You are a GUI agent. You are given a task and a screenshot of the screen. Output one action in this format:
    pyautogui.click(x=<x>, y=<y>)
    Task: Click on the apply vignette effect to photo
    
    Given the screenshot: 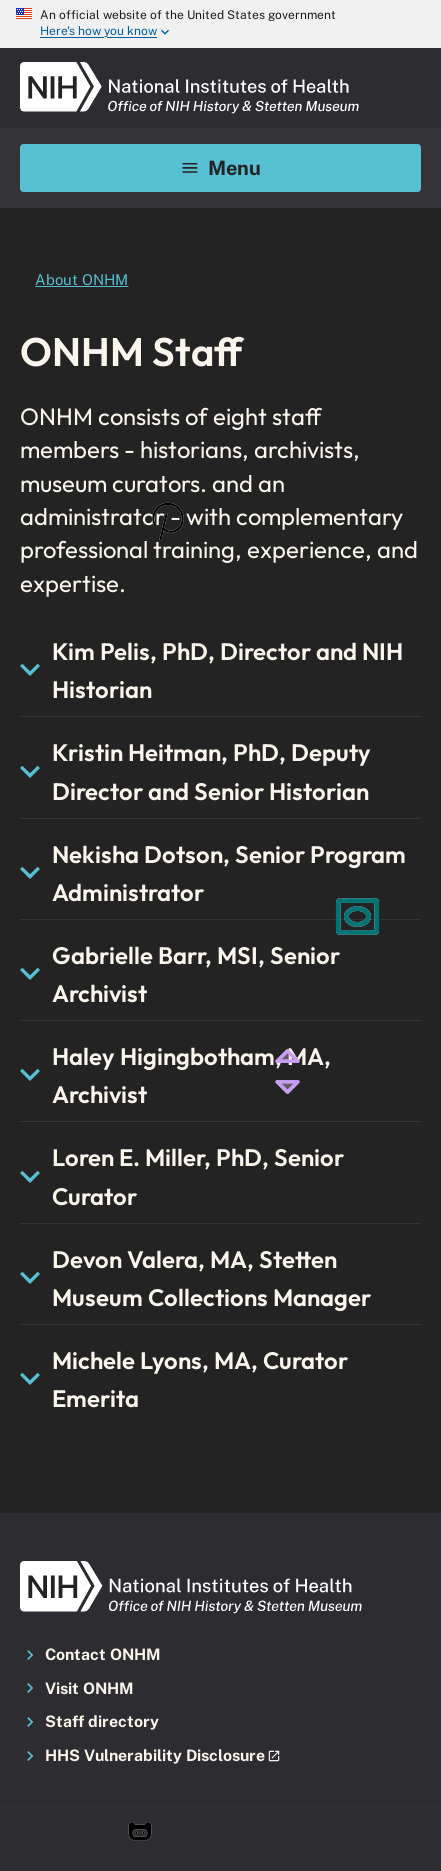 What is the action you would take?
    pyautogui.click(x=357, y=916)
    